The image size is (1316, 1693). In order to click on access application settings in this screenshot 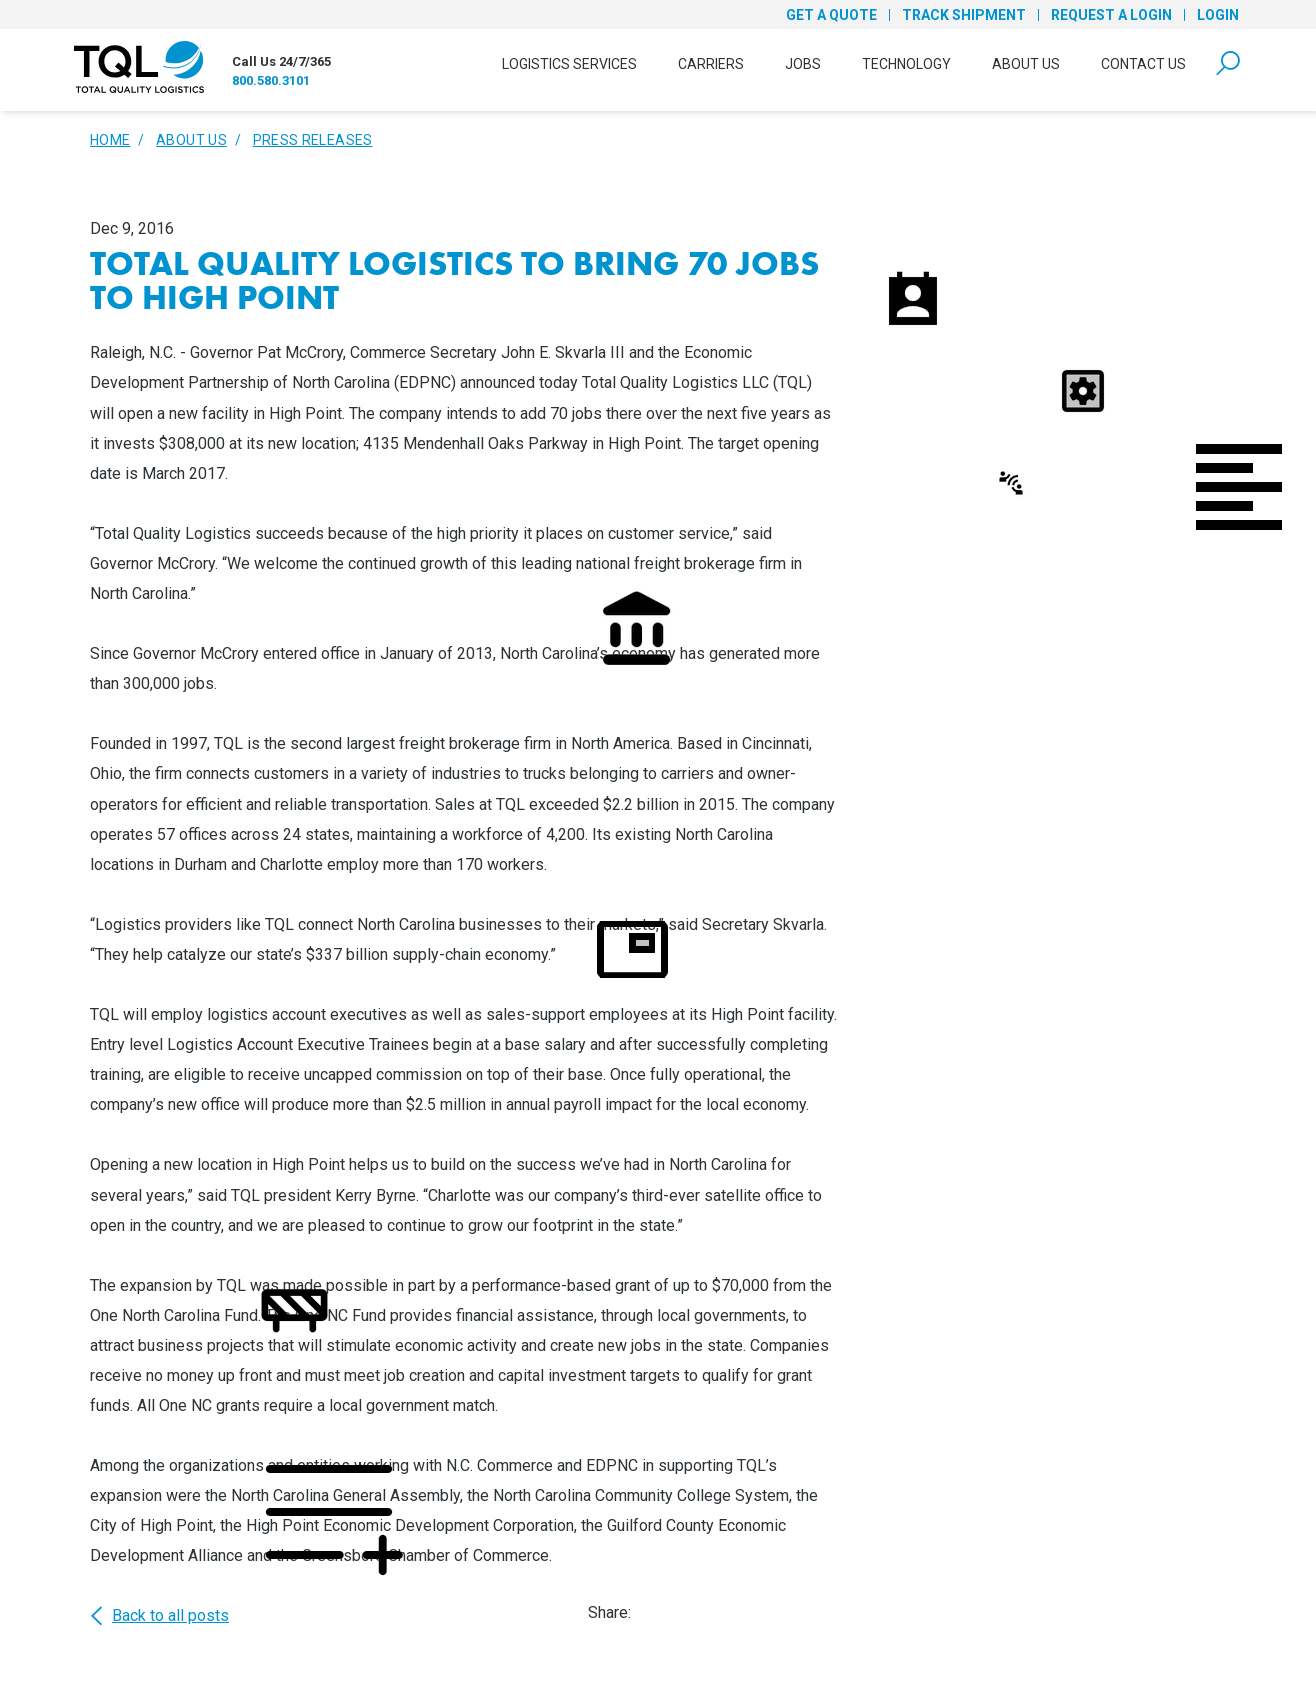, I will do `click(1083, 391)`.